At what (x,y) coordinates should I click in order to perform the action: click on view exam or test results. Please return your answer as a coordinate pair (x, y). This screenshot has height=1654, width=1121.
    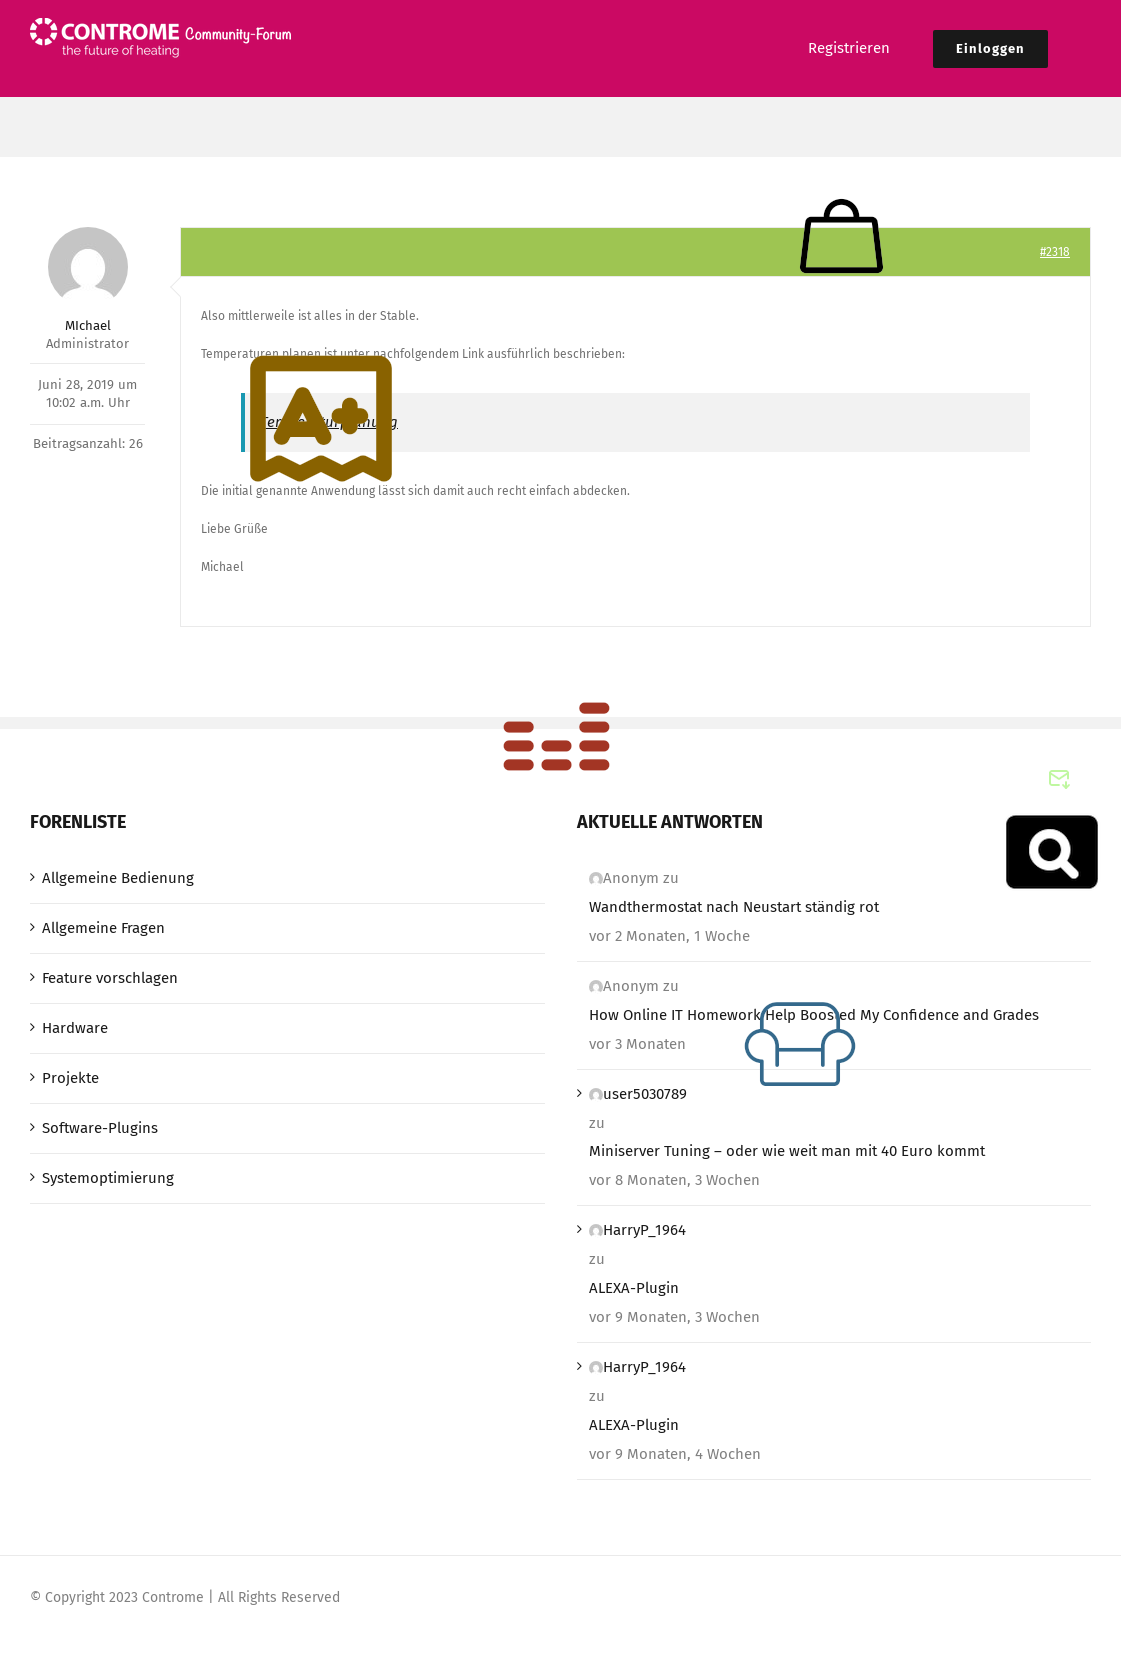
    Looking at the image, I should click on (321, 416).